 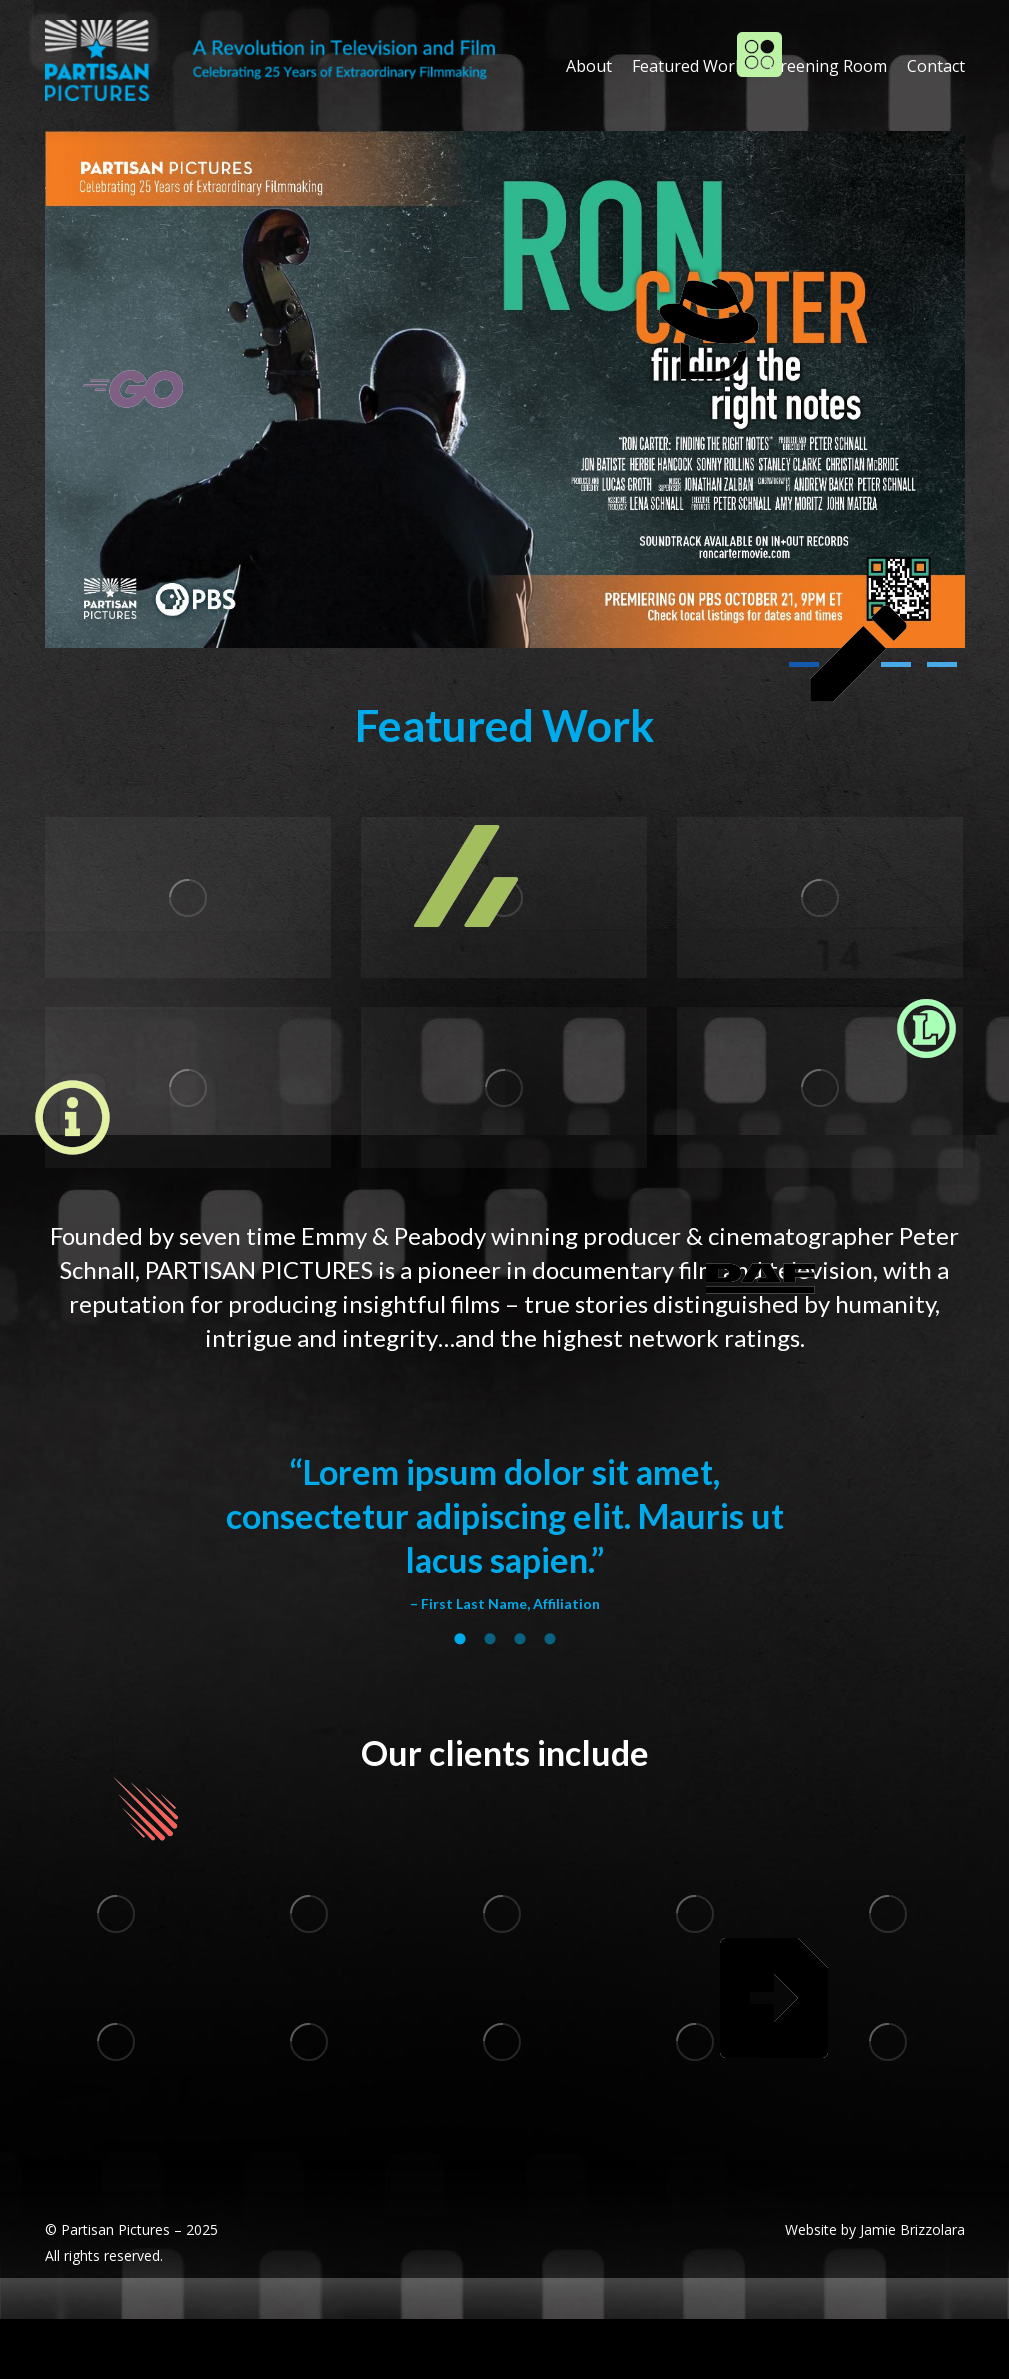 I want to click on DAF Trucks company logo, so click(x=760, y=1278).